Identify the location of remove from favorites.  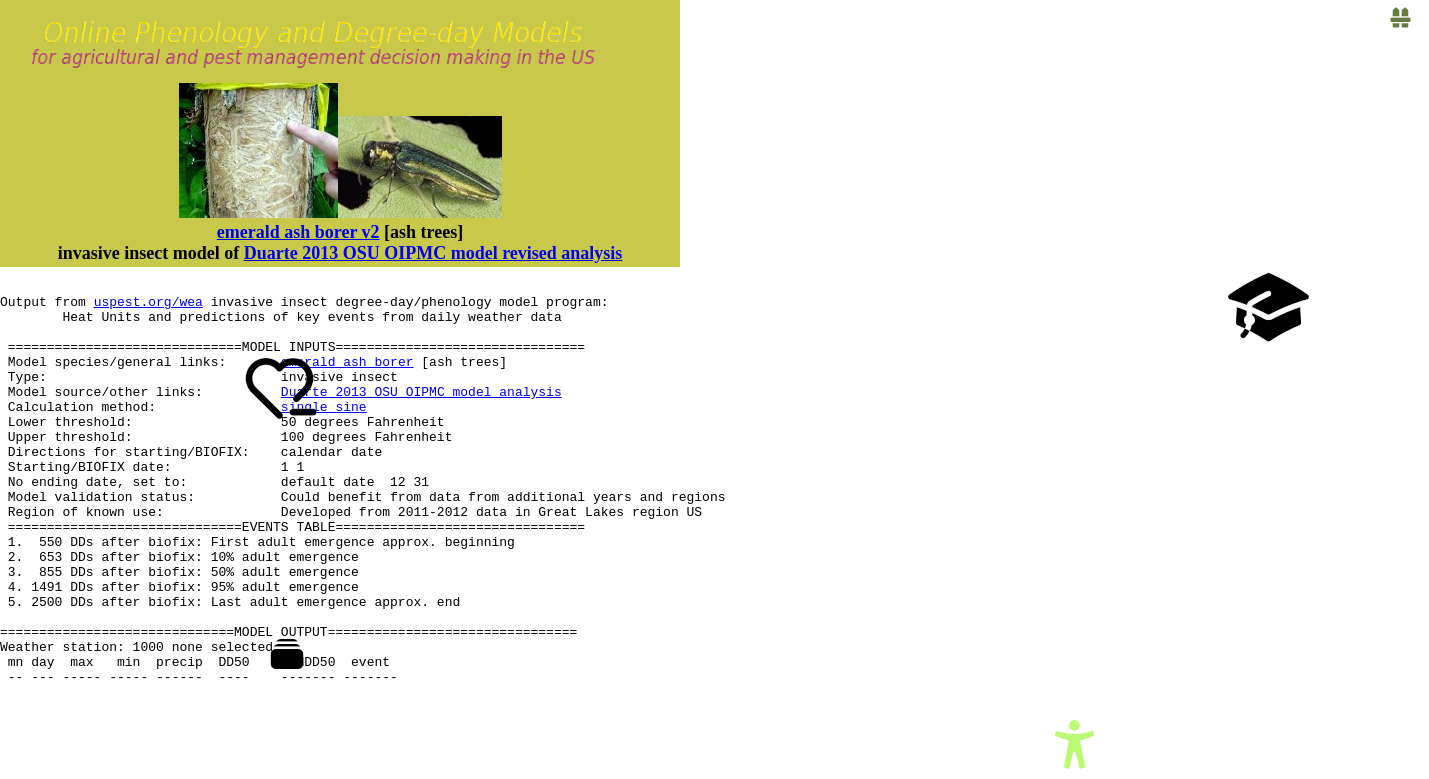
(279, 388).